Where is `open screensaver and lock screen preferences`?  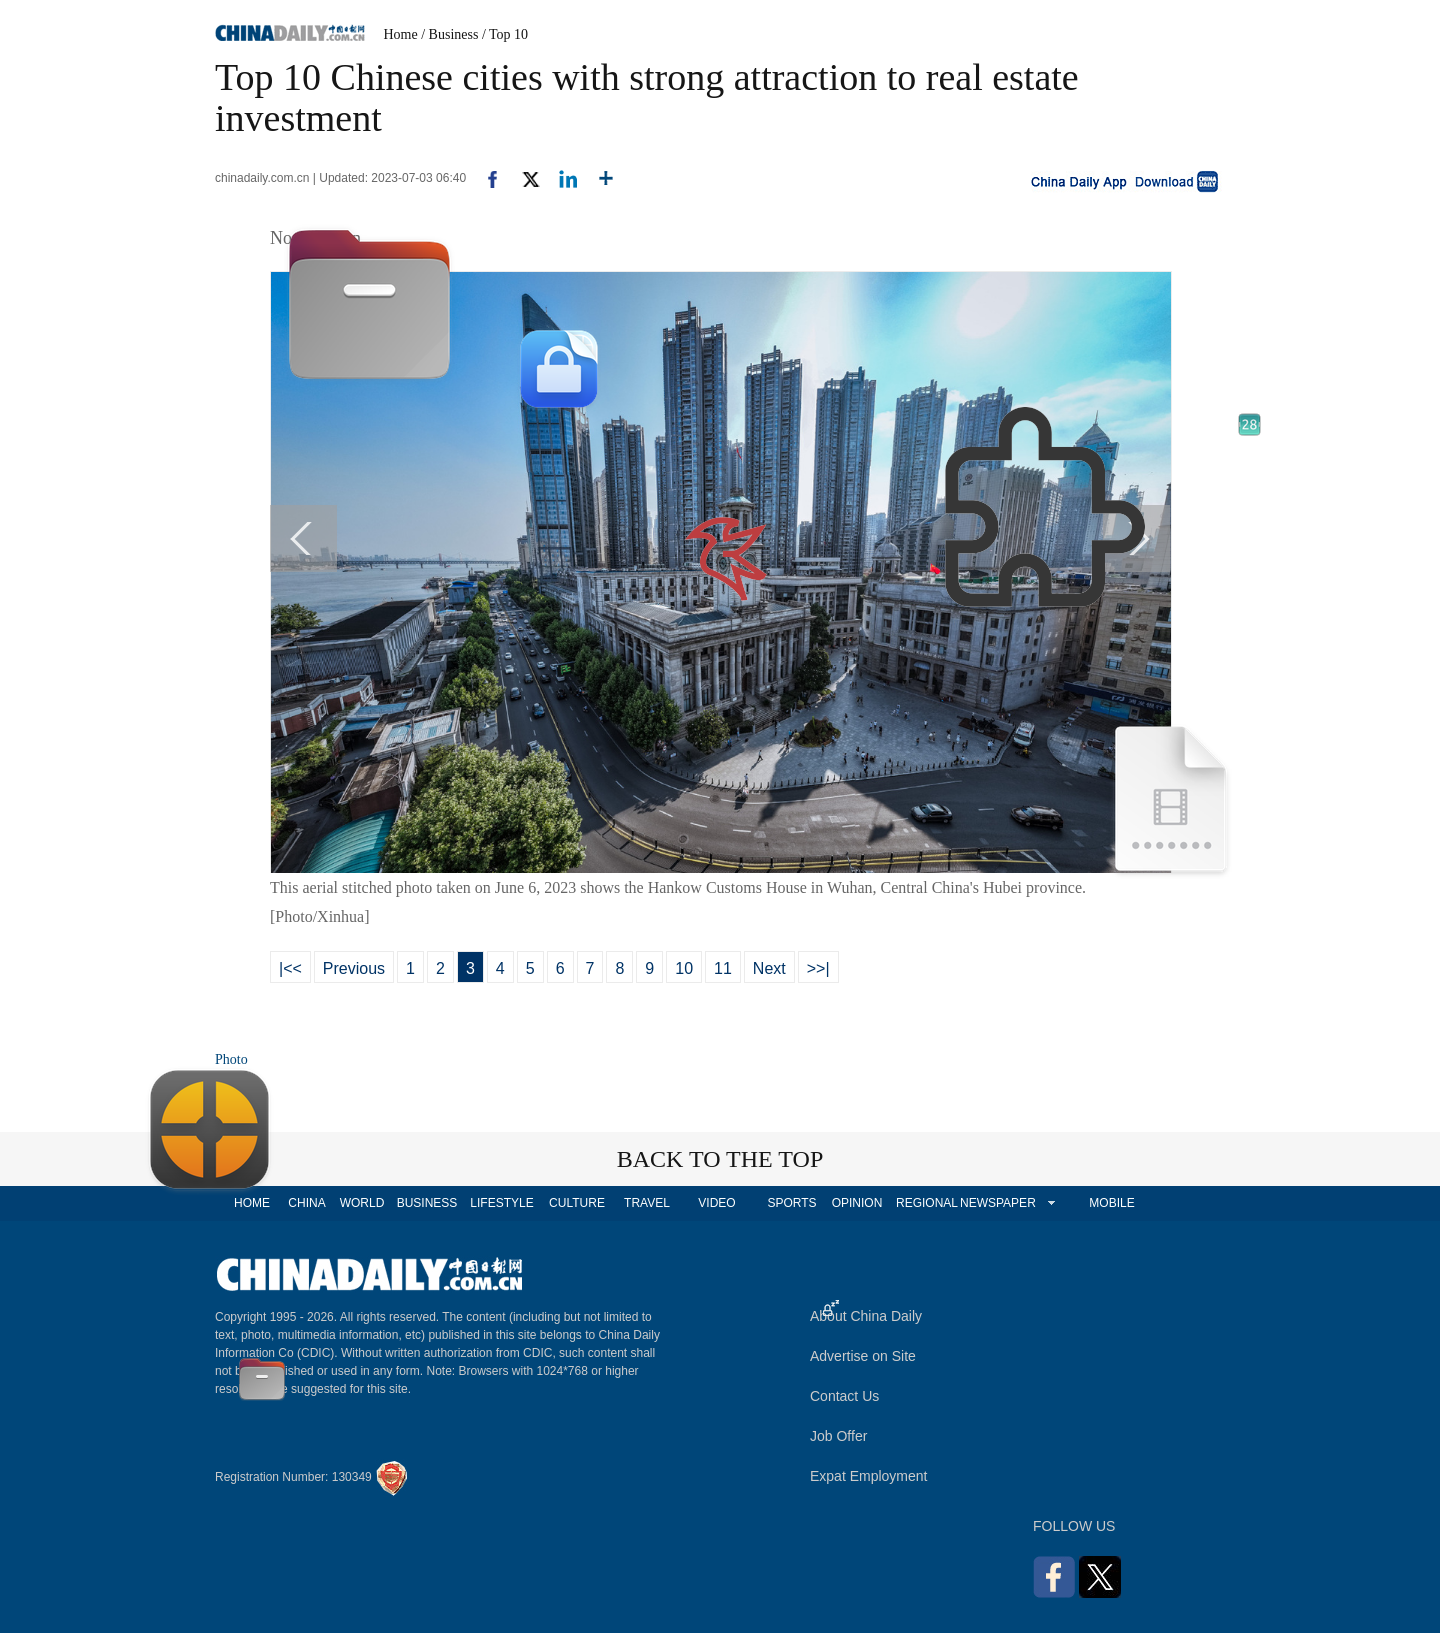
open screensaver and lock screen preferences is located at coordinates (559, 369).